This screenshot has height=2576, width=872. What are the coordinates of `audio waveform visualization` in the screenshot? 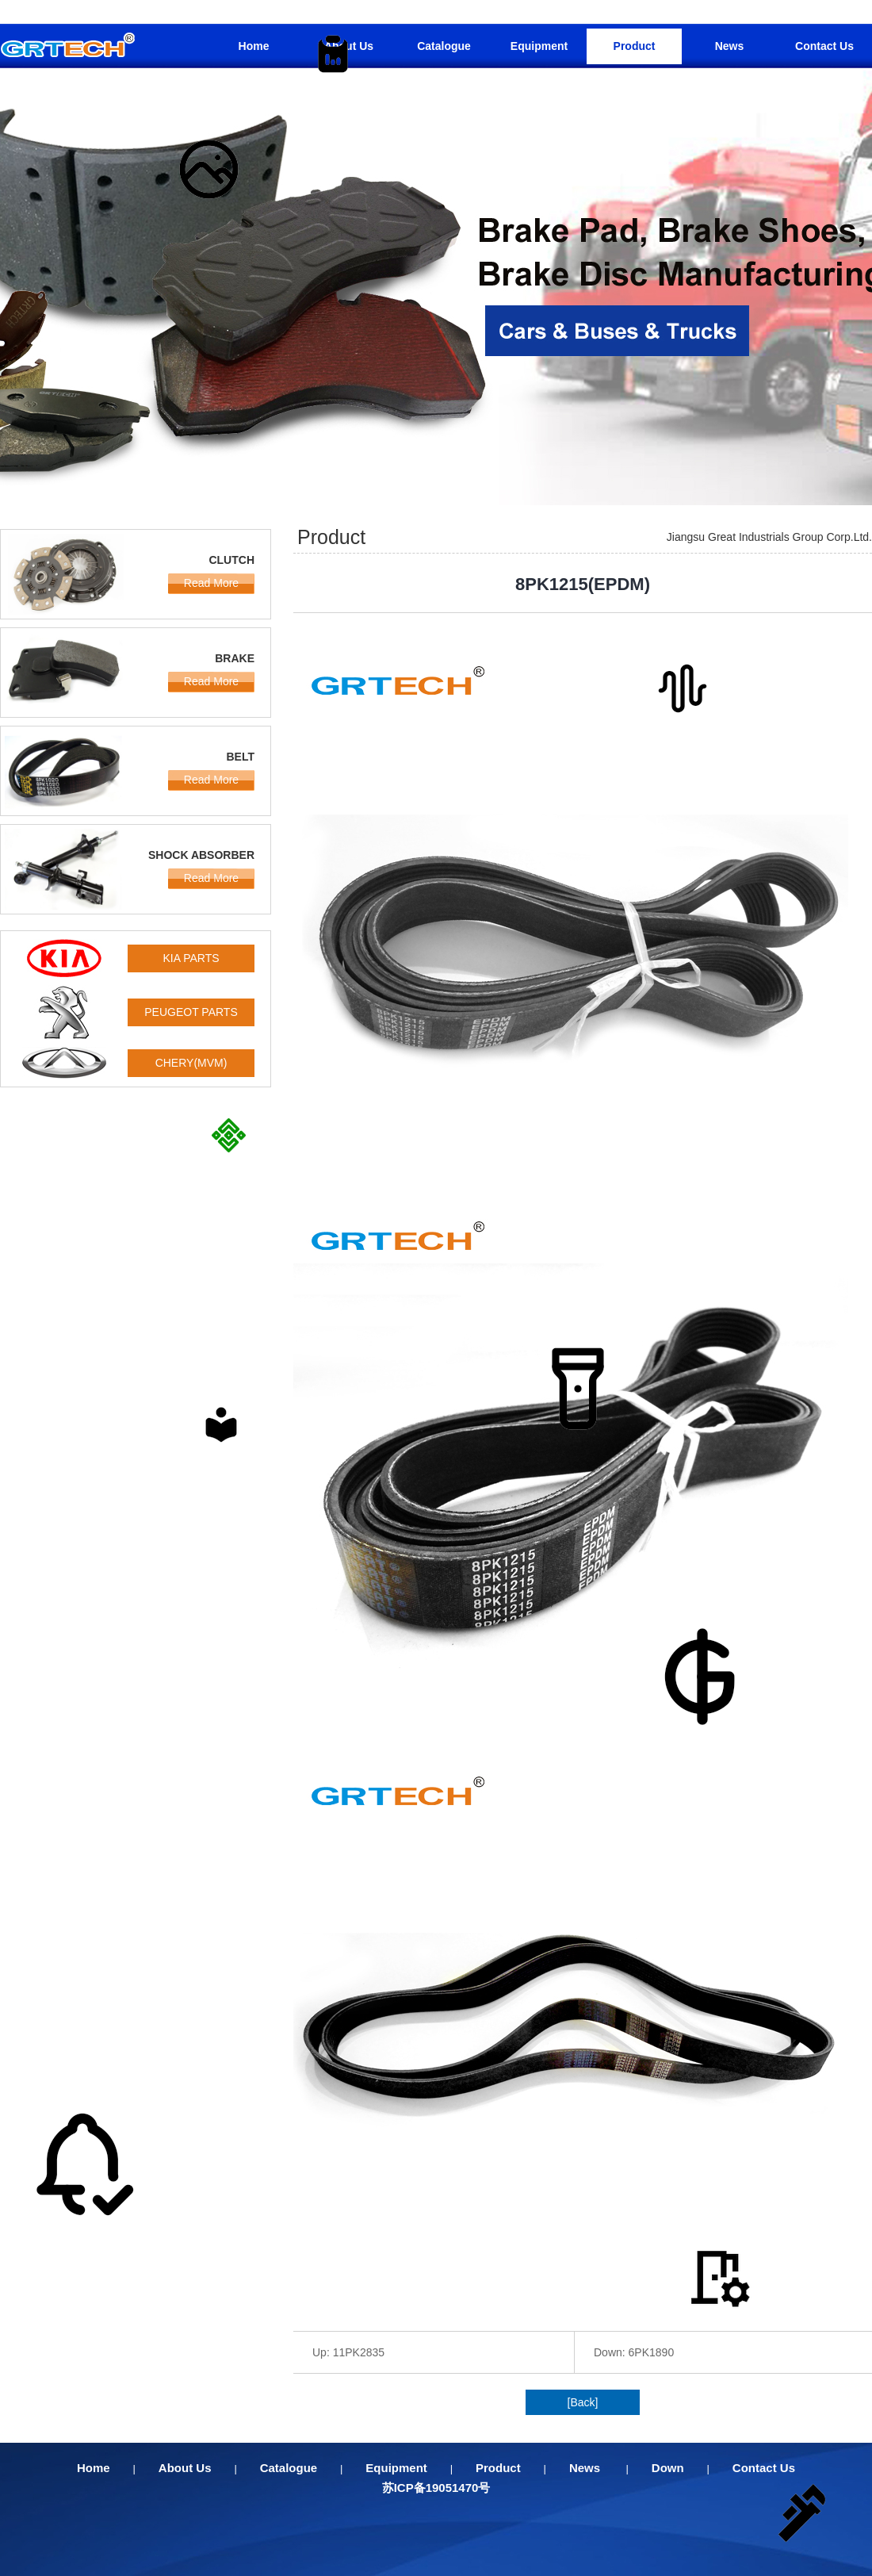 It's located at (683, 688).